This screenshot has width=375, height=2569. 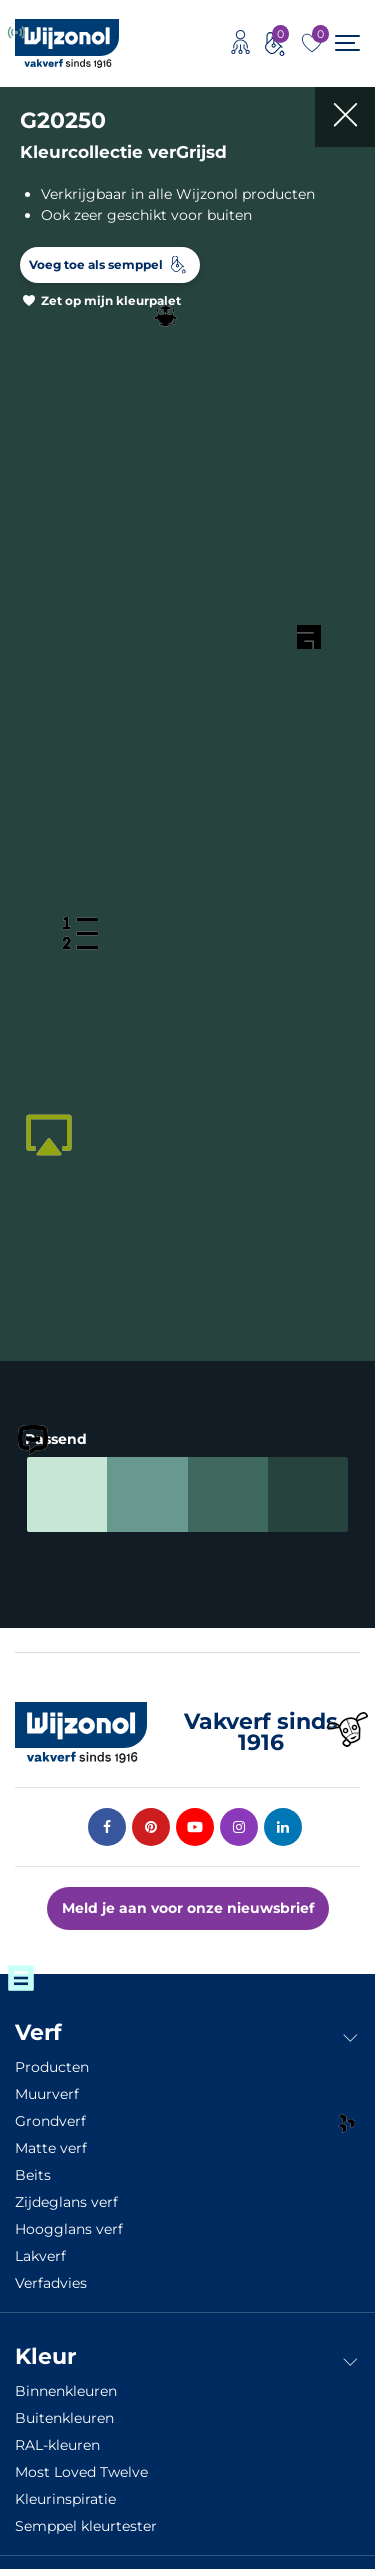 I want to click on stream content to an airplay-enabled device, so click(x=49, y=1135).